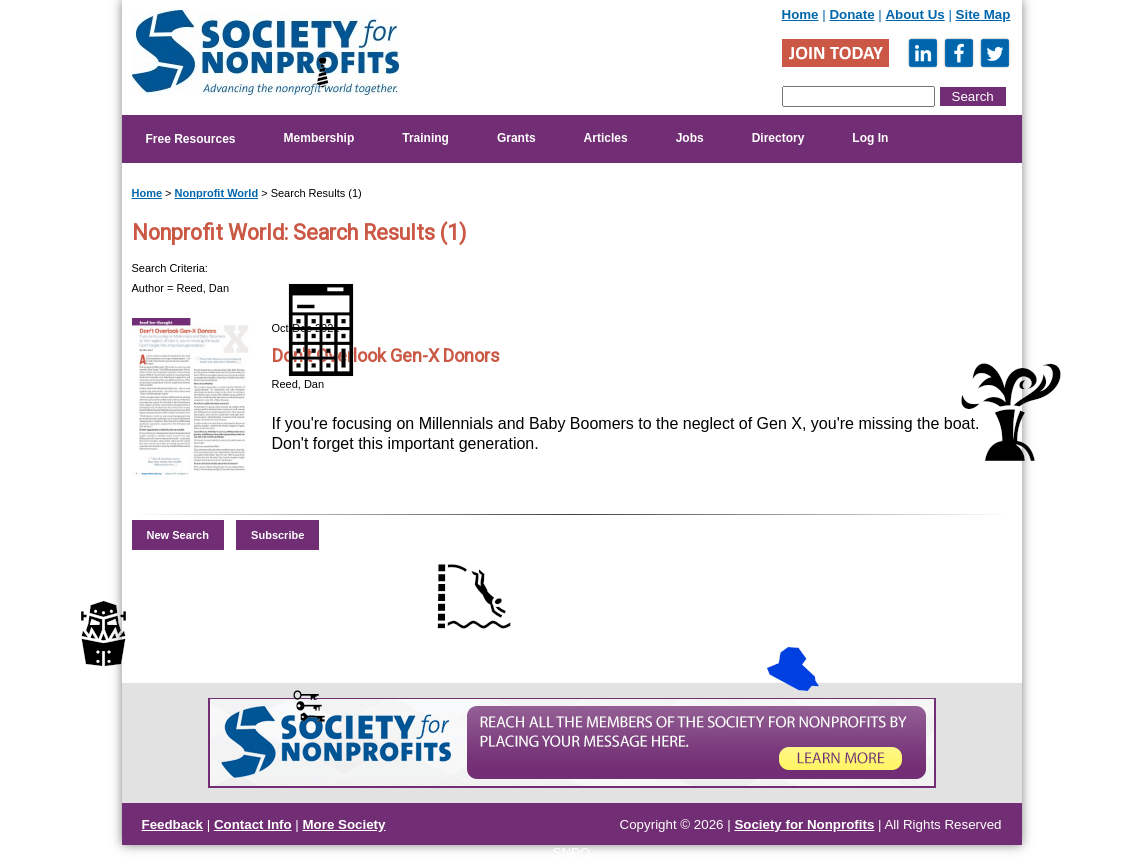 This screenshot has width=1143, height=860. I want to click on potion or magical item in inventory, so click(1011, 412).